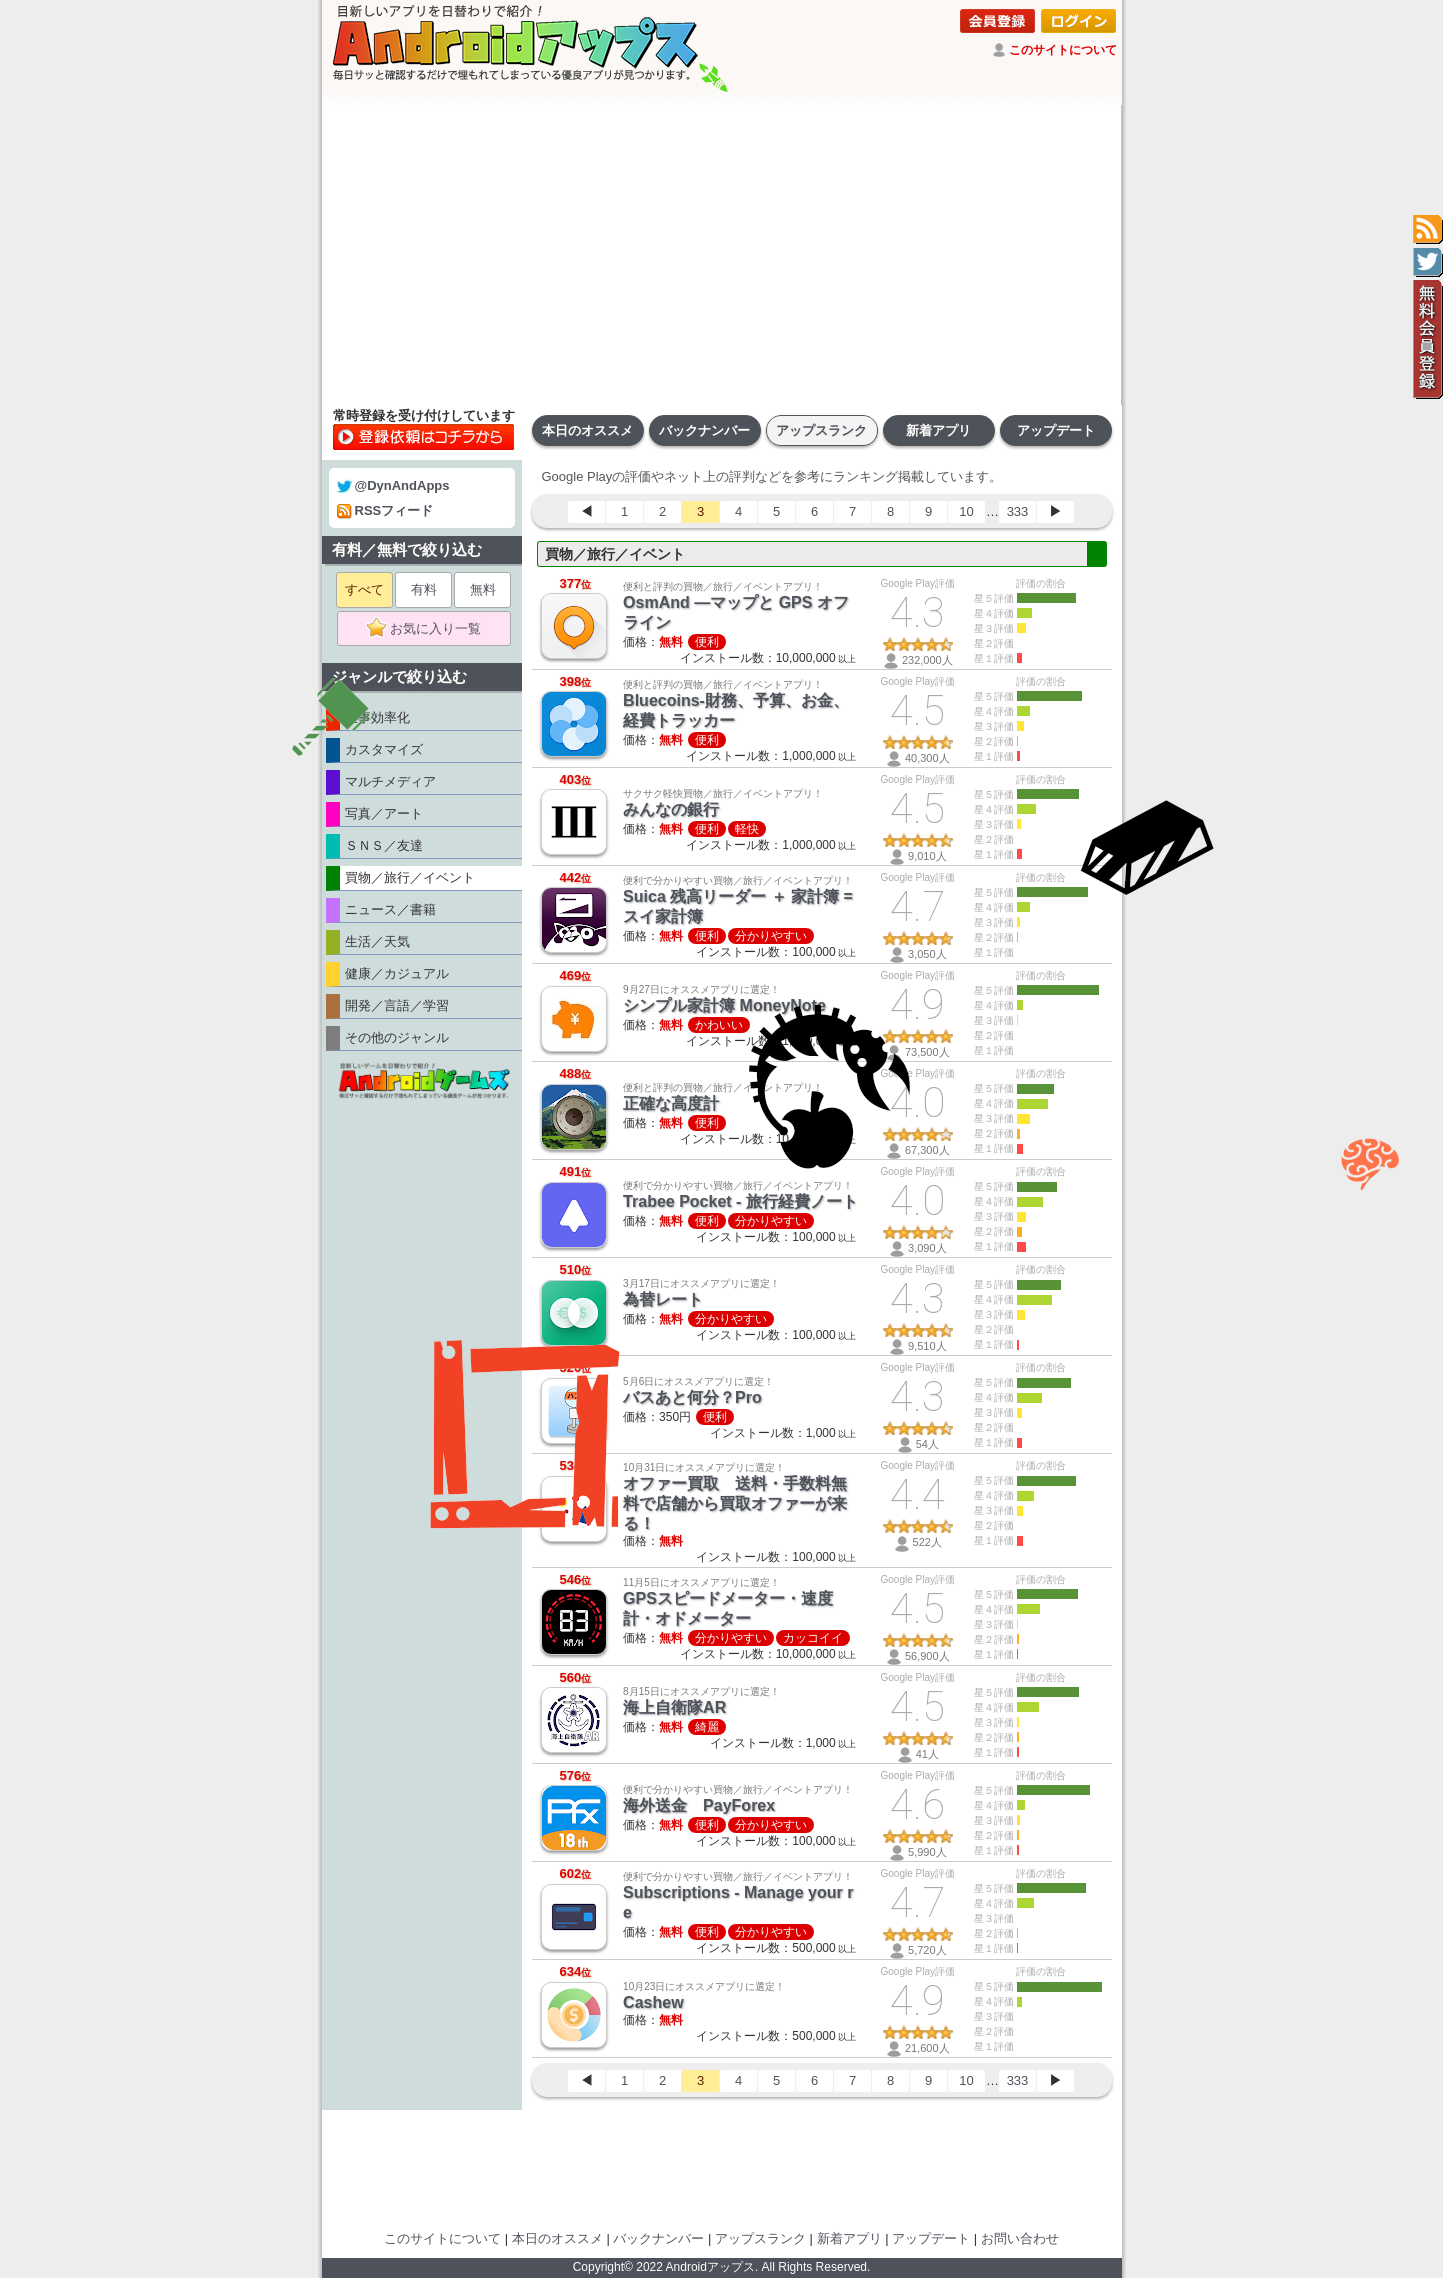  Describe the element at coordinates (330, 717) in the screenshot. I see `access Thor or Norse mythology-themed content` at that location.